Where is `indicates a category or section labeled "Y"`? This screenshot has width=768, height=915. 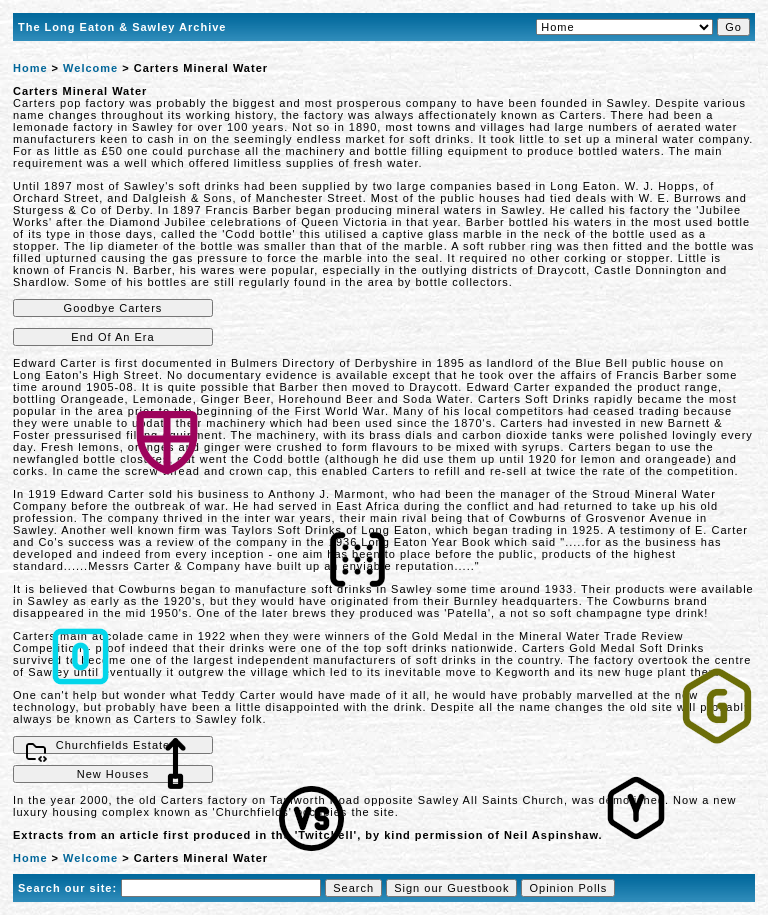
indicates a category or section labeled "Y" is located at coordinates (636, 808).